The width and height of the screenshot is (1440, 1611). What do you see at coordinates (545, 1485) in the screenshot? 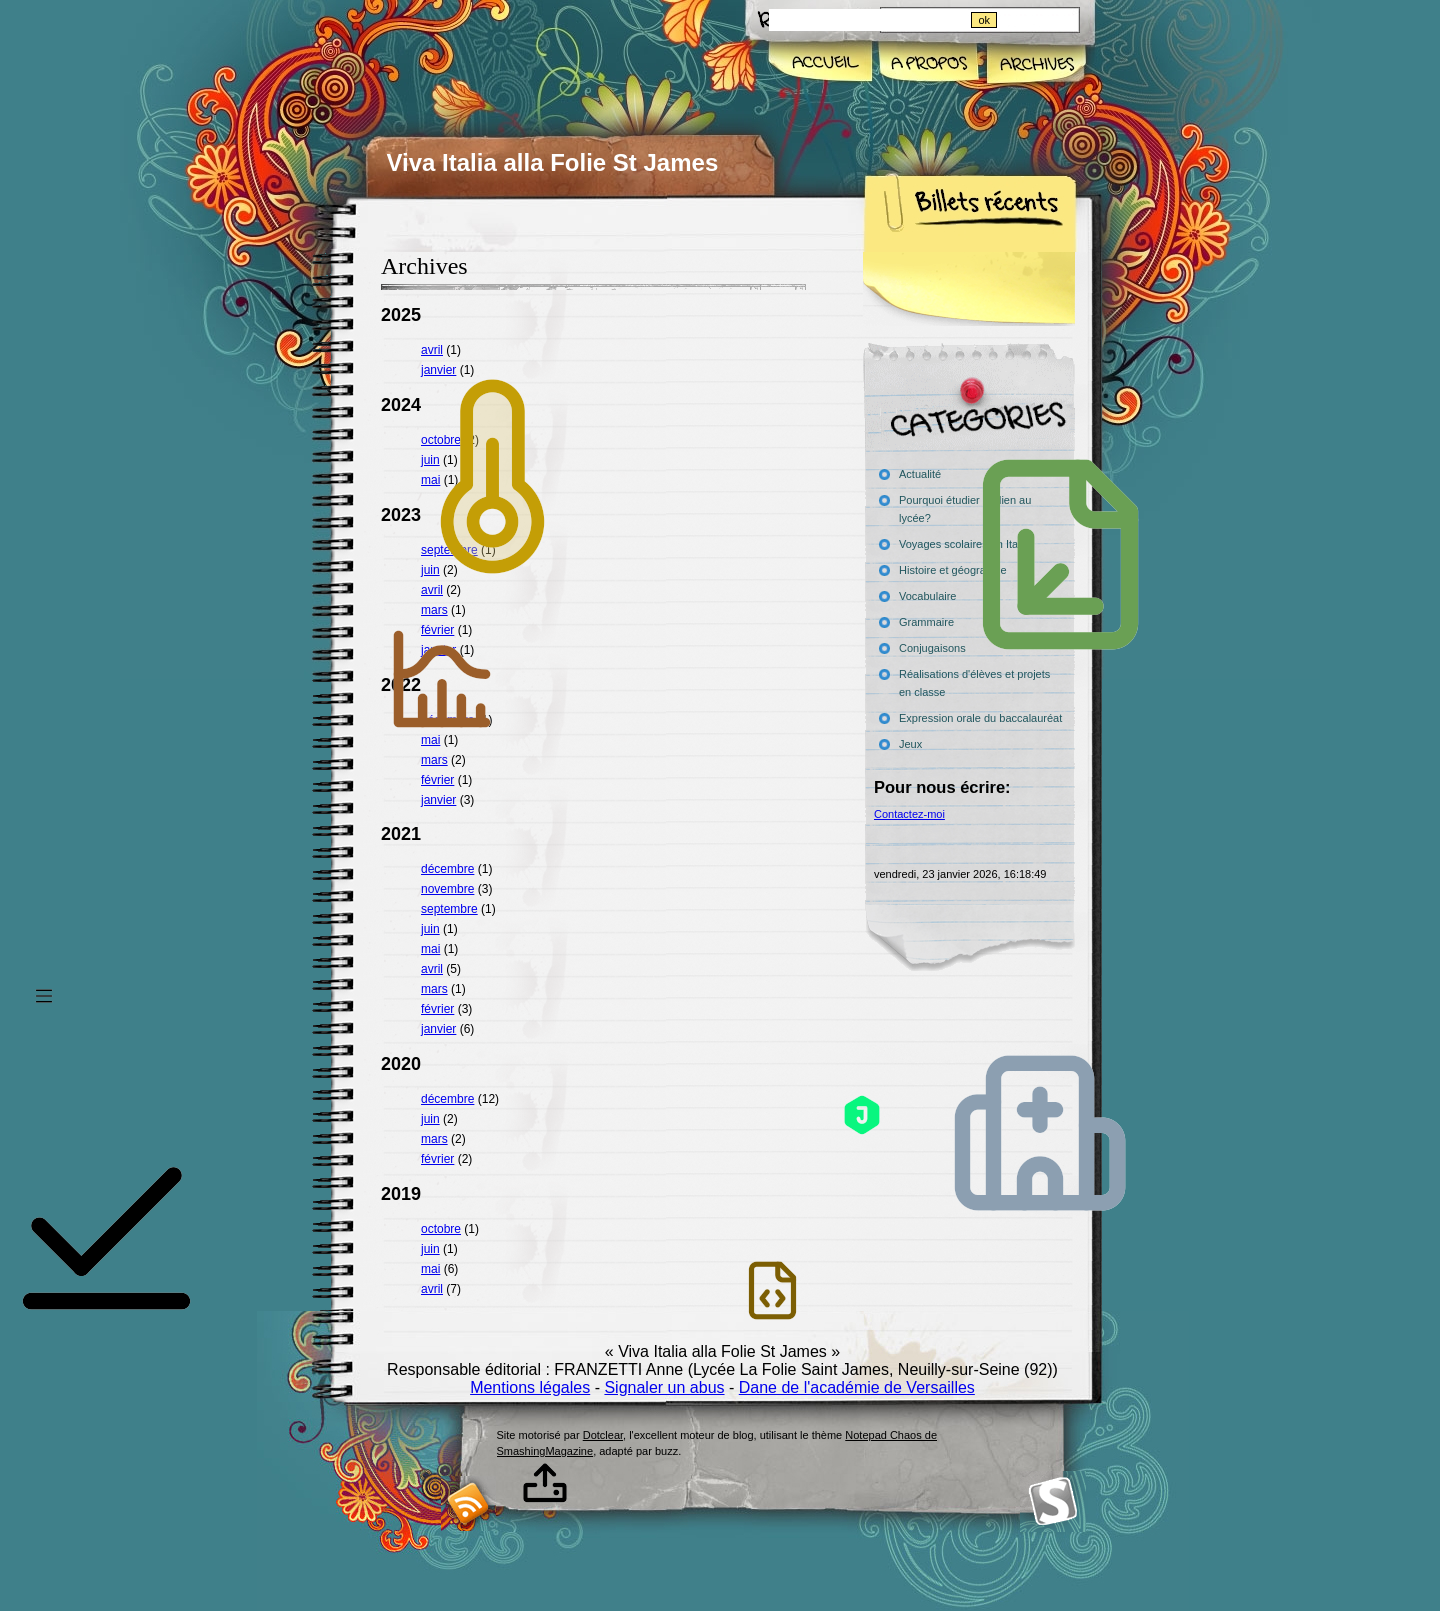
I see `upload a file or document` at bounding box center [545, 1485].